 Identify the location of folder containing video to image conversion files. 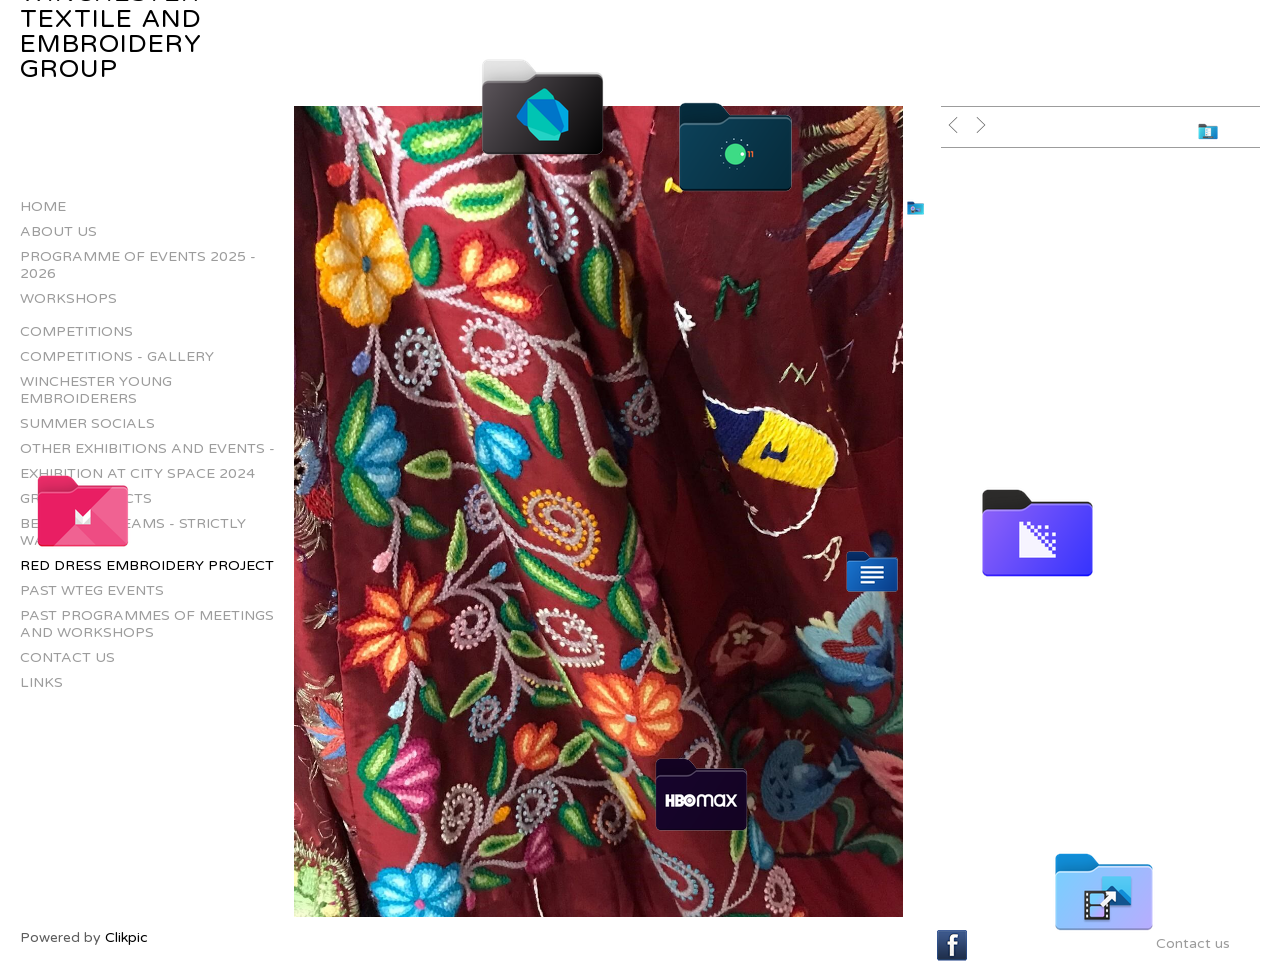
(1103, 894).